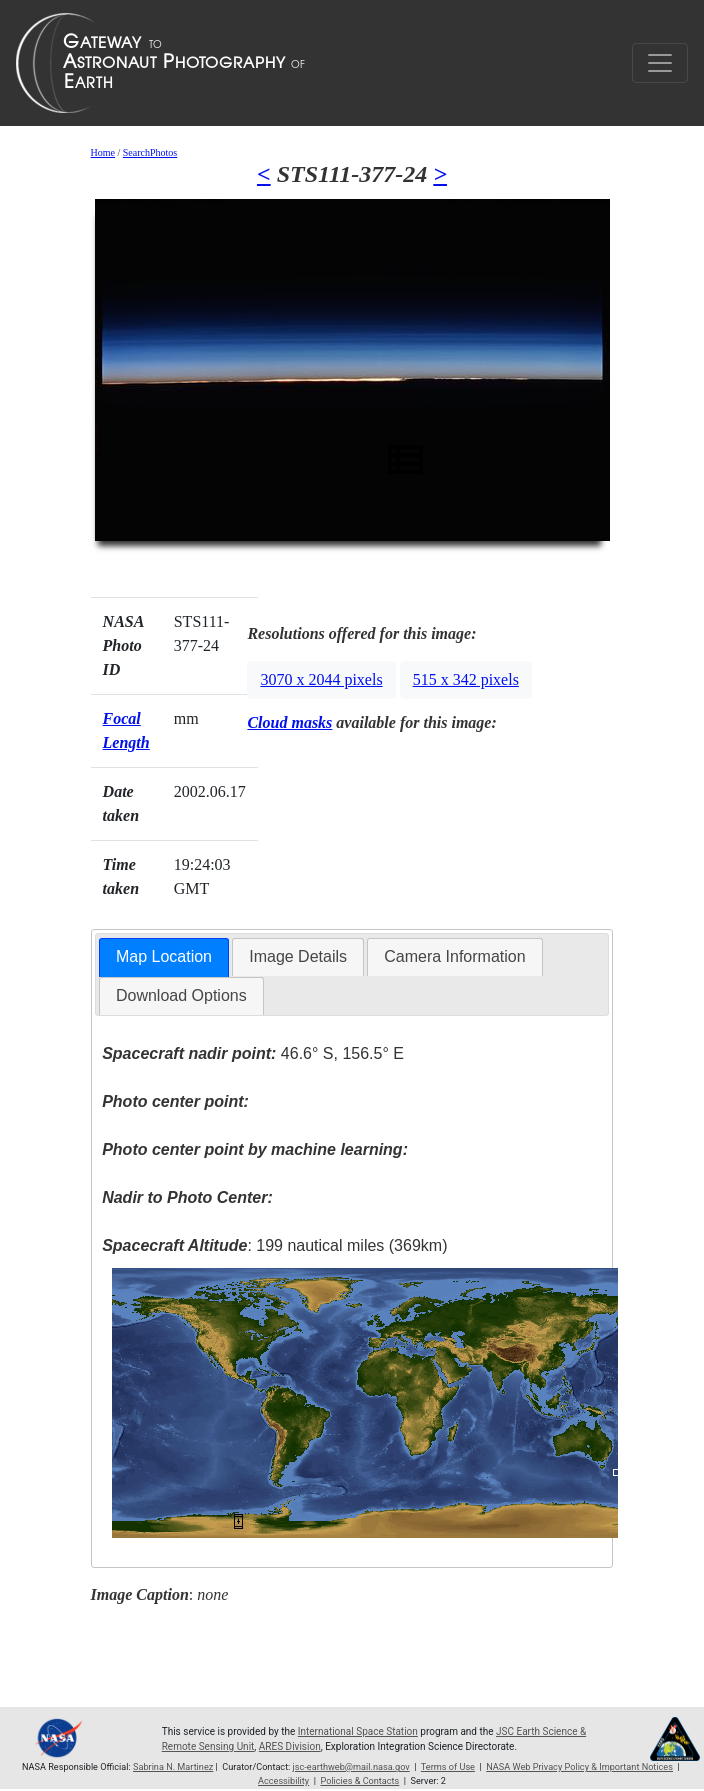 The height and width of the screenshot is (1791, 704). I want to click on switch to list view, so click(406, 459).